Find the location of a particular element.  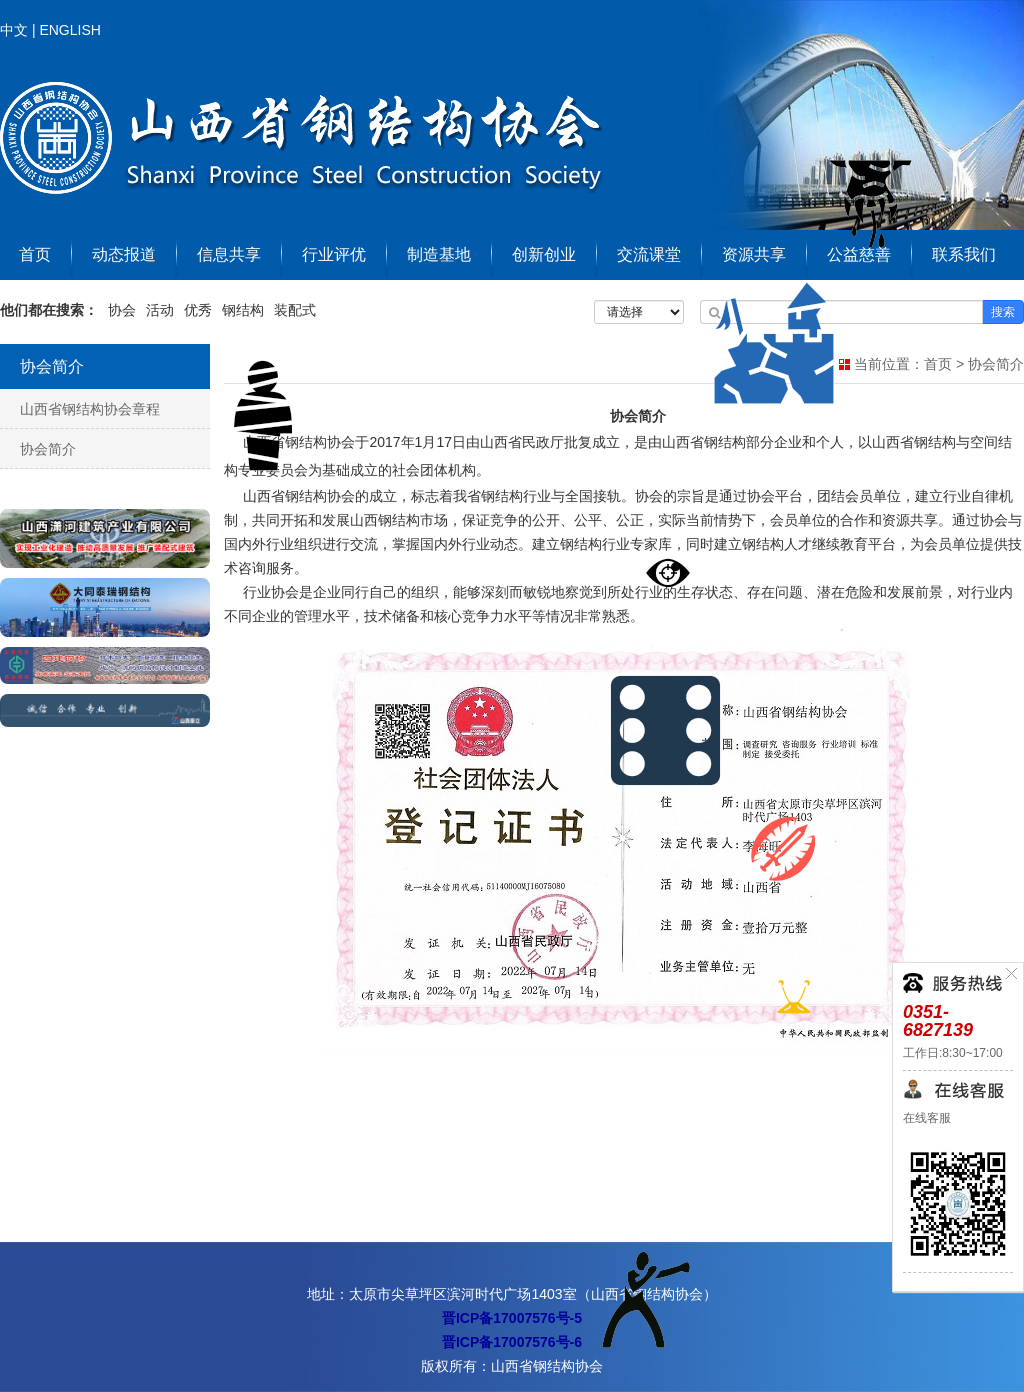

perform a punch attack in a fighting game is located at coordinates (650, 1298).